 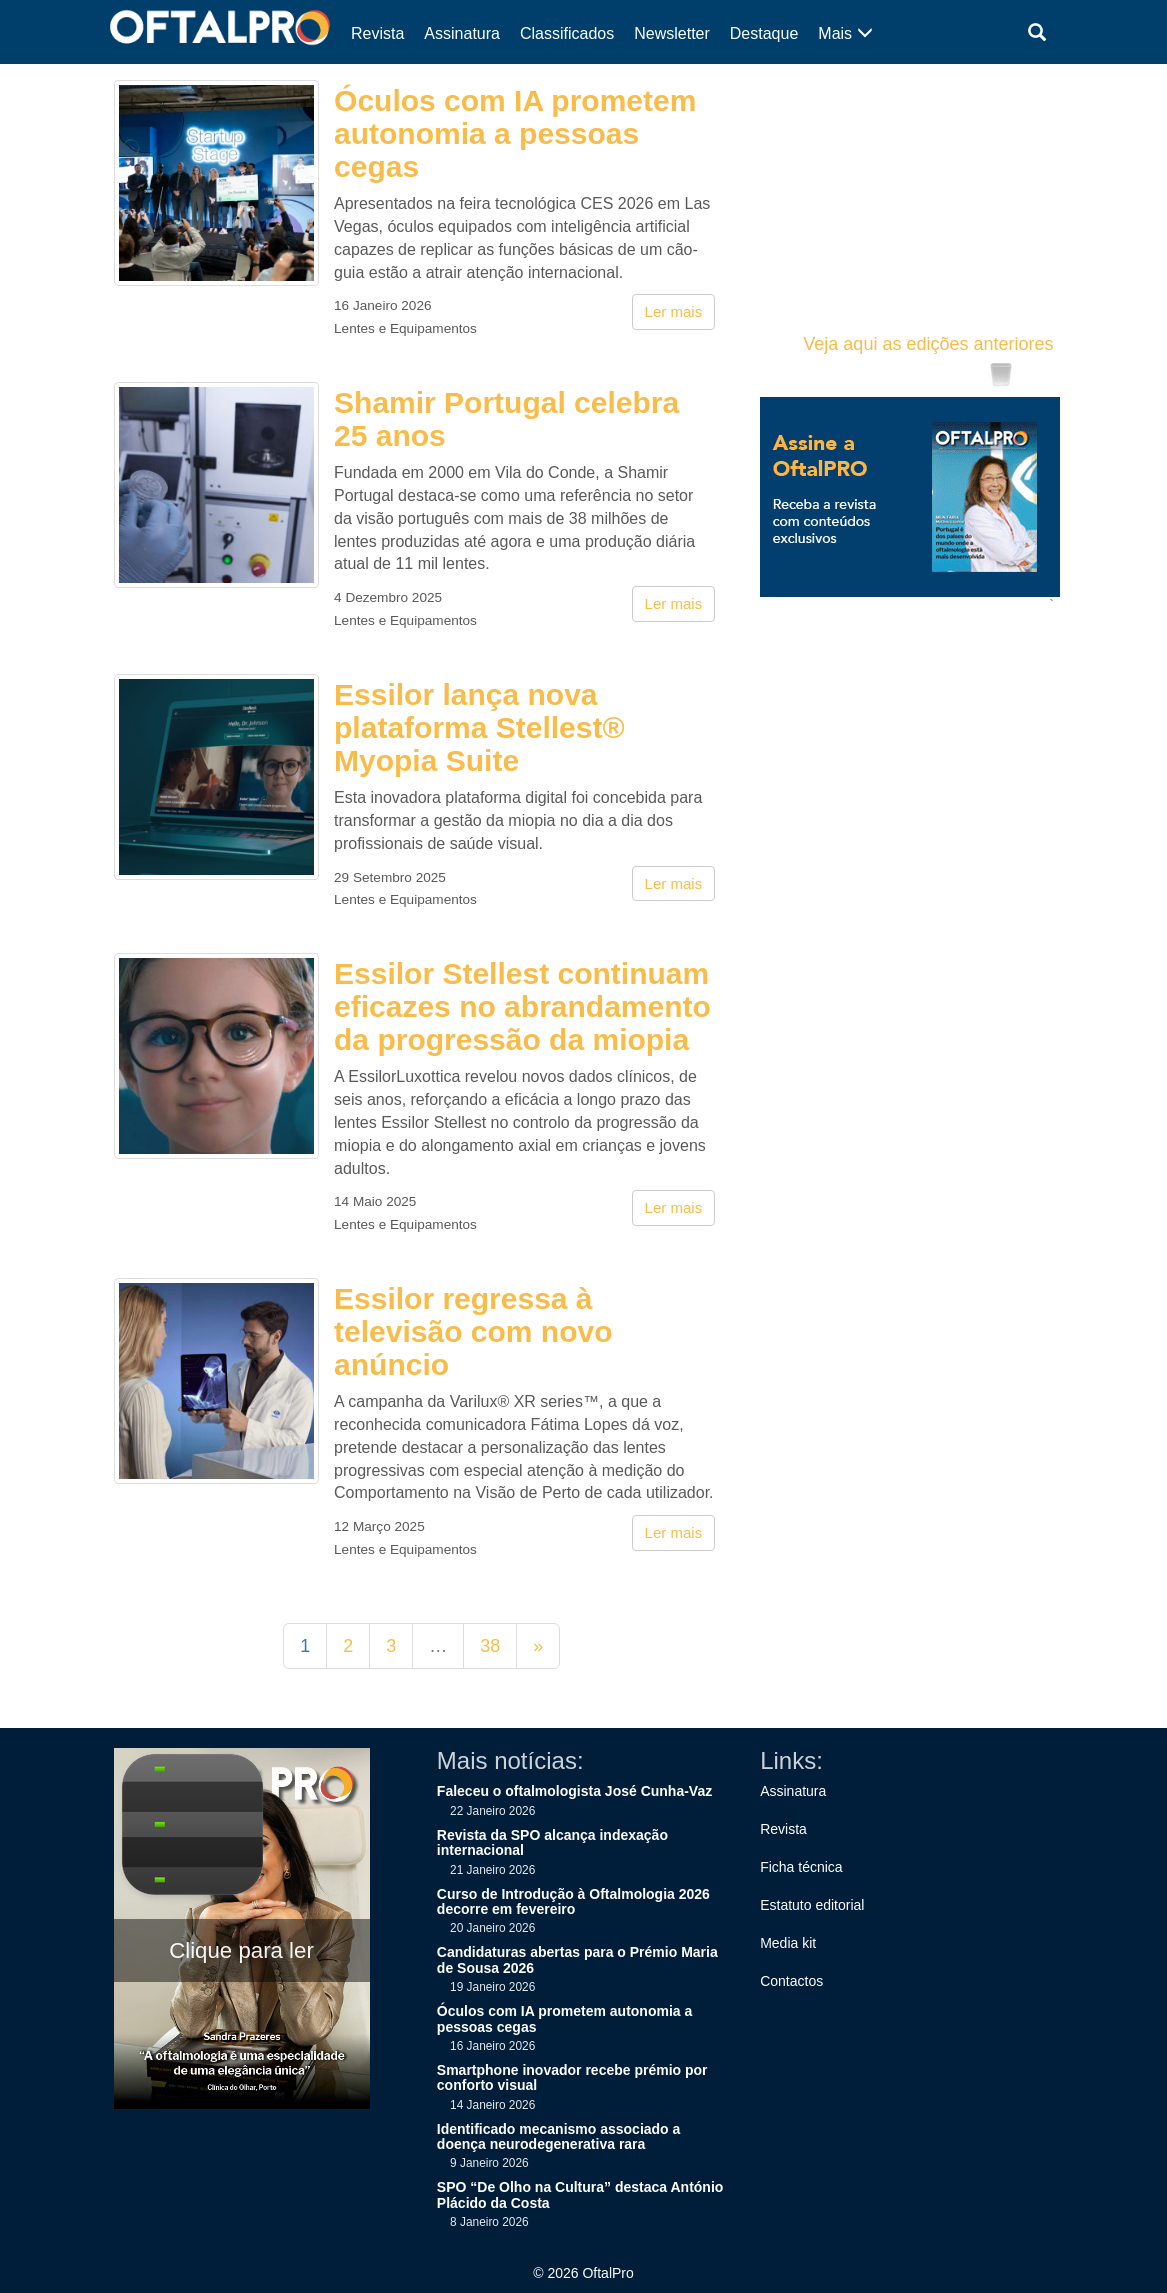 I want to click on empty trash bin with no items to delete, so click(x=1001, y=374).